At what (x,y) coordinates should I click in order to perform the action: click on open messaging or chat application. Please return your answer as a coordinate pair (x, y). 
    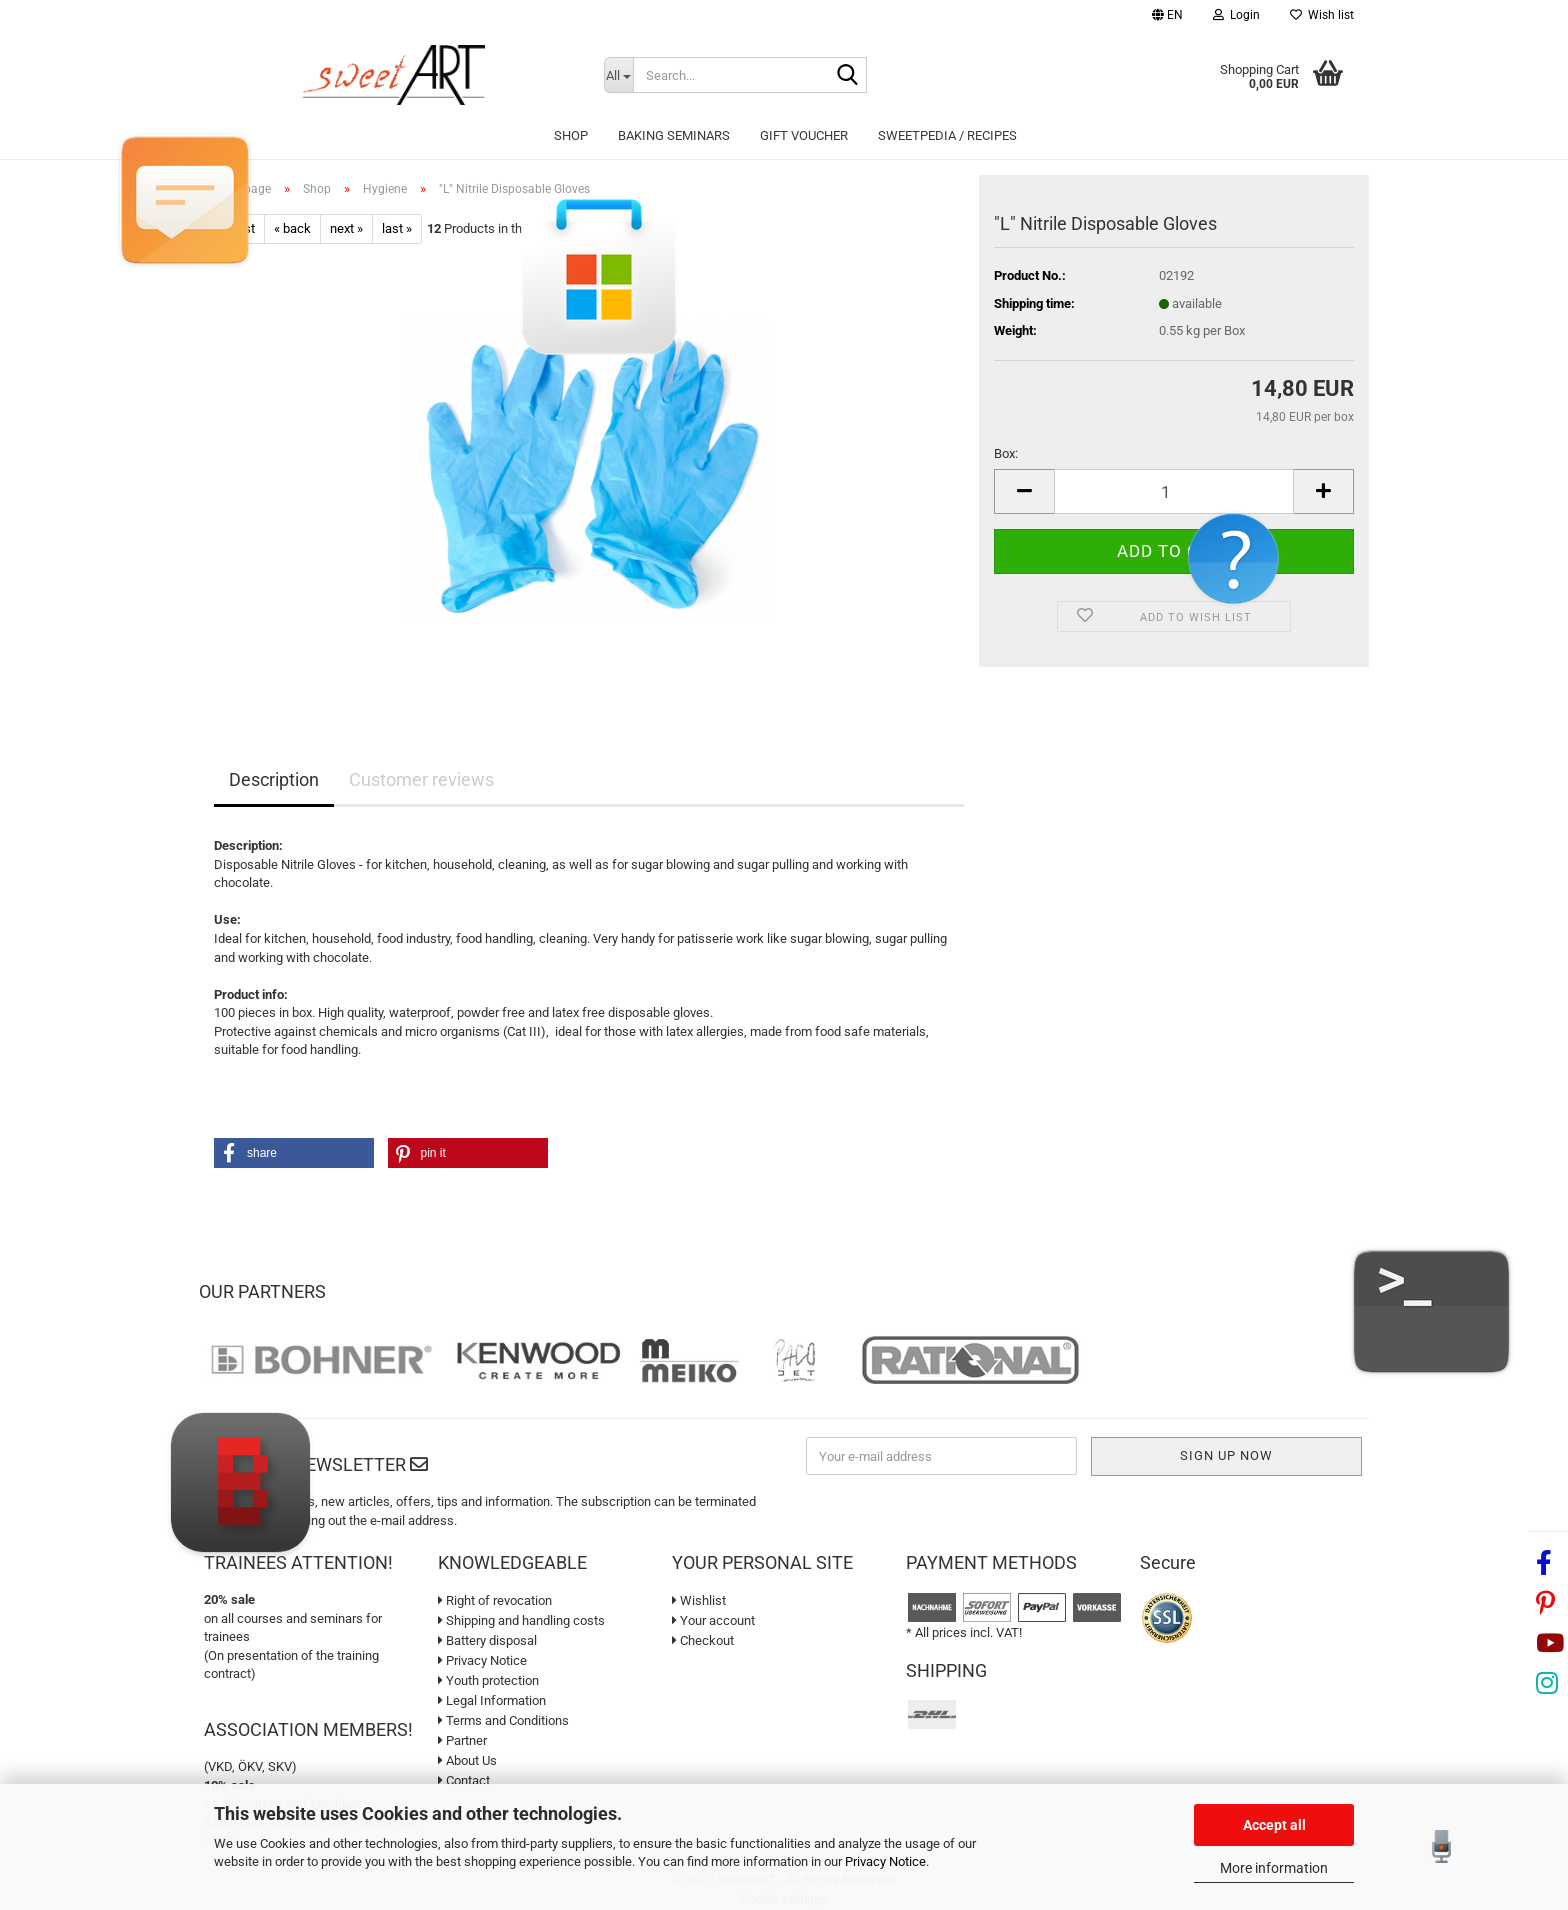
    Looking at the image, I should click on (185, 200).